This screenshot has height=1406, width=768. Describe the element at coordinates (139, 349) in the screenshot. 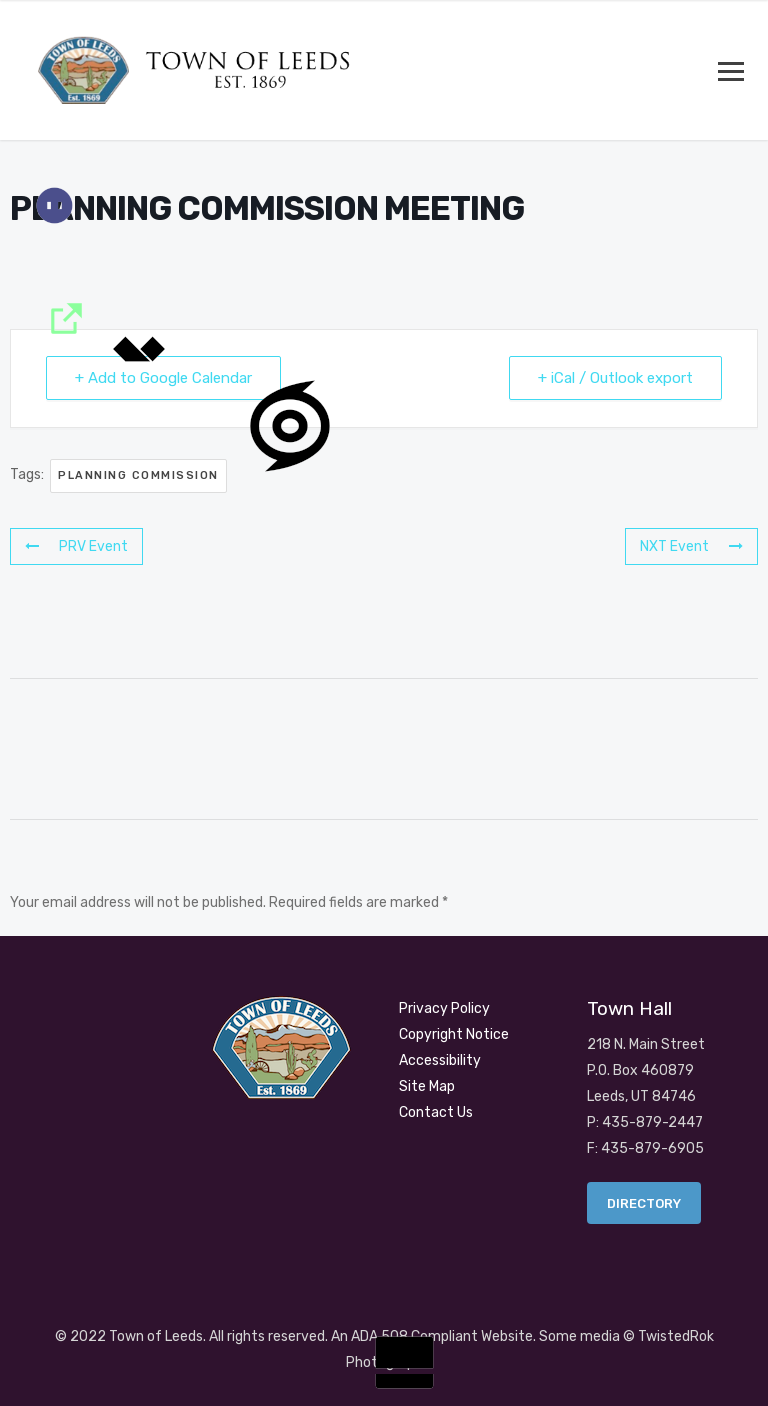

I see `Alpine.js framework logo` at that location.